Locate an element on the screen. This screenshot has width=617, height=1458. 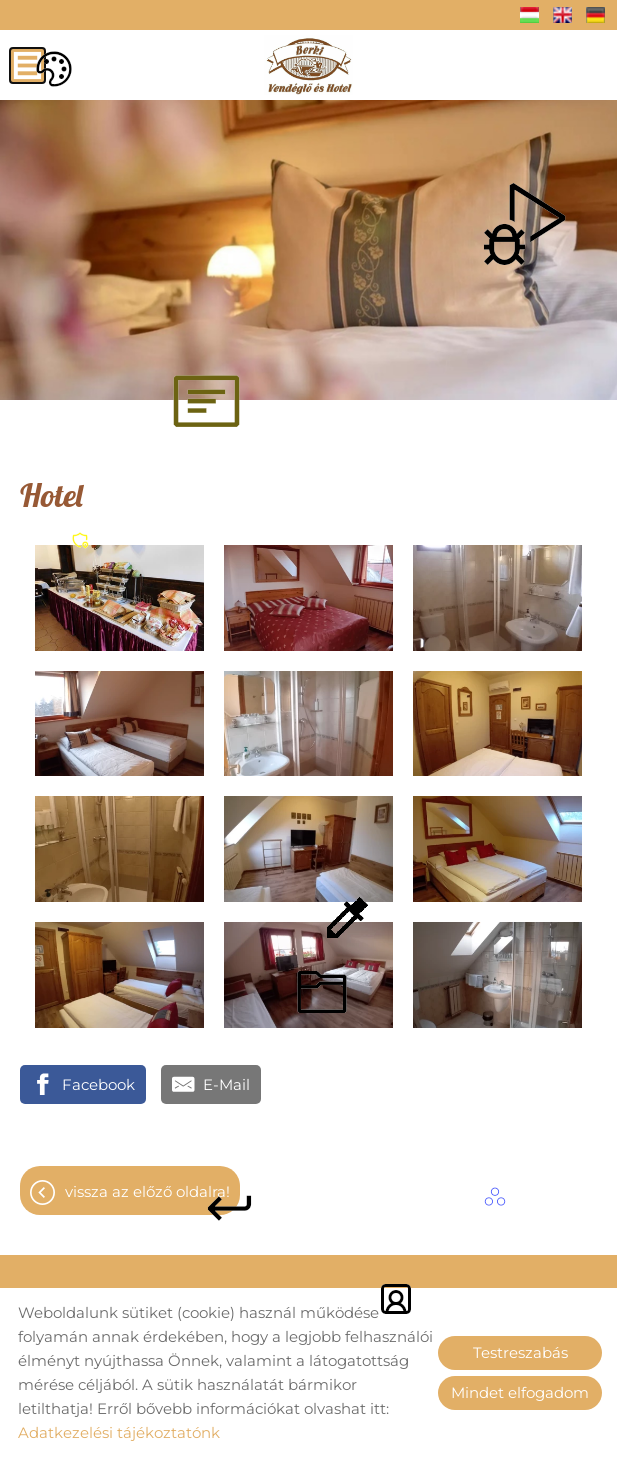
open file folder is located at coordinates (322, 992).